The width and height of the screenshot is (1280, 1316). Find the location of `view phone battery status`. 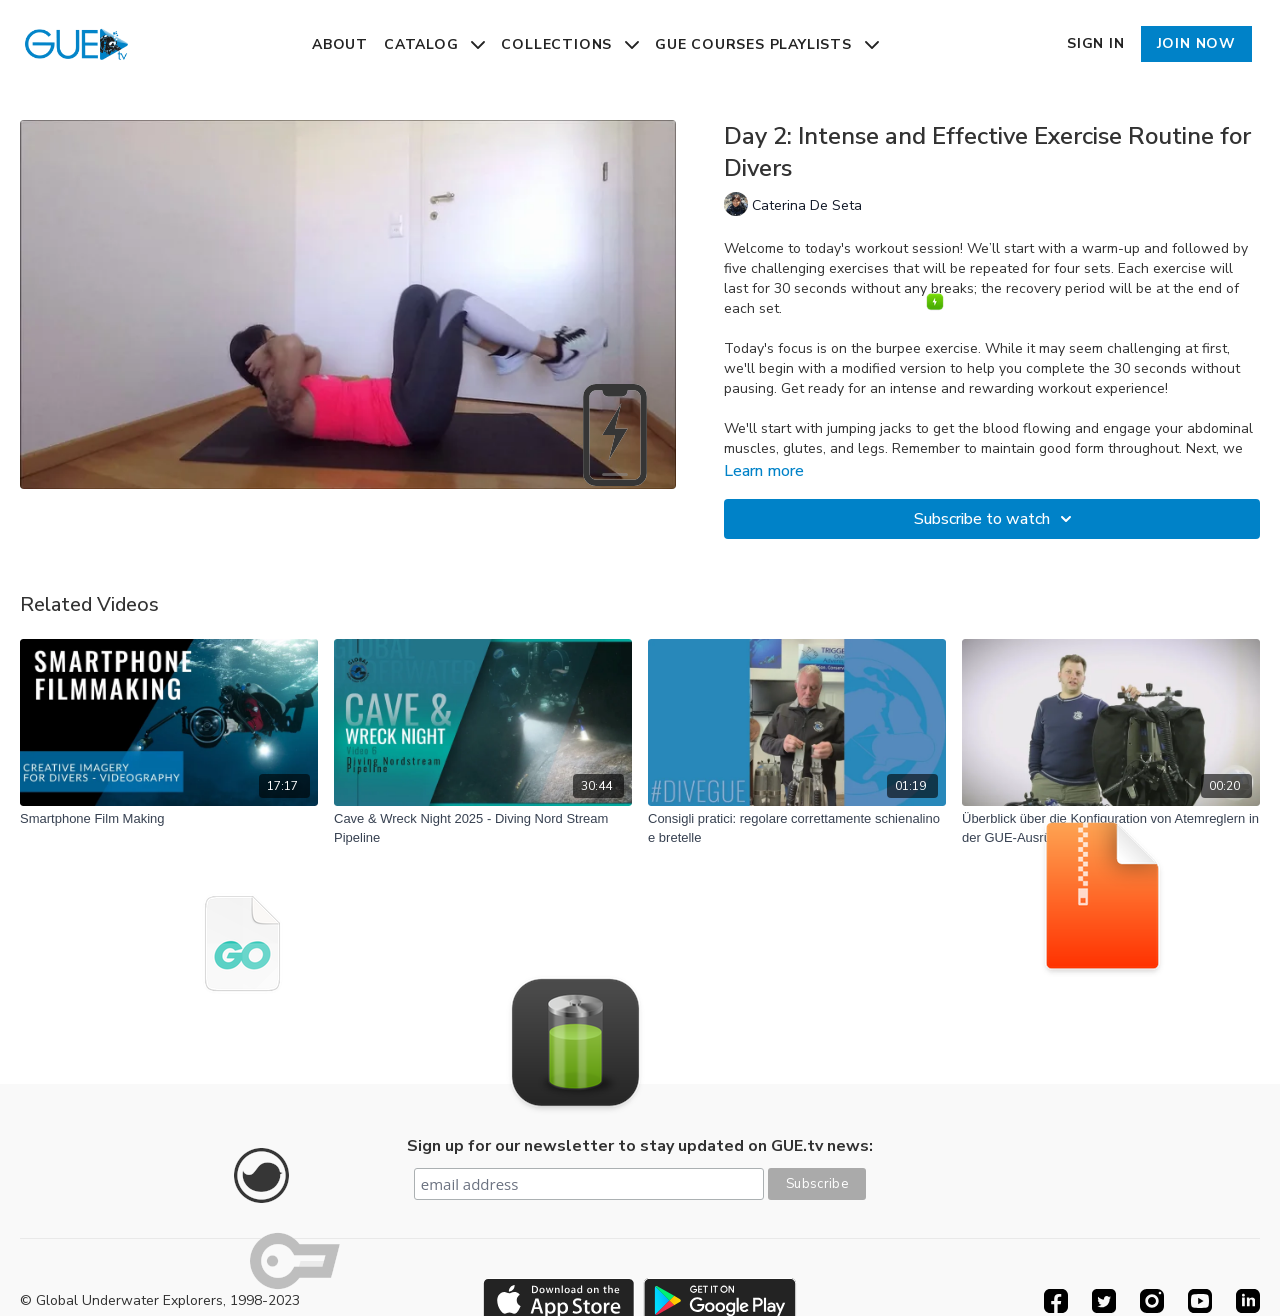

view phone battery status is located at coordinates (615, 435).